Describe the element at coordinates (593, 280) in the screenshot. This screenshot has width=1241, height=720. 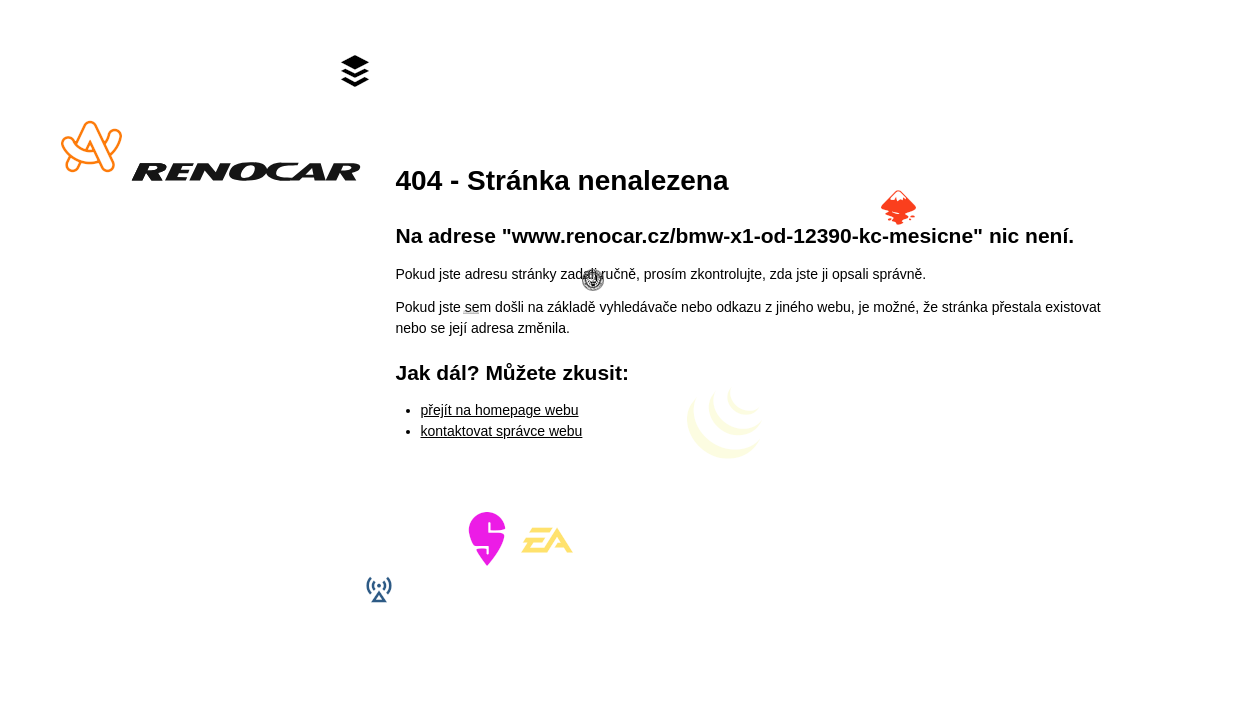
I see `new japan pro-wrestling official logo` at that location.